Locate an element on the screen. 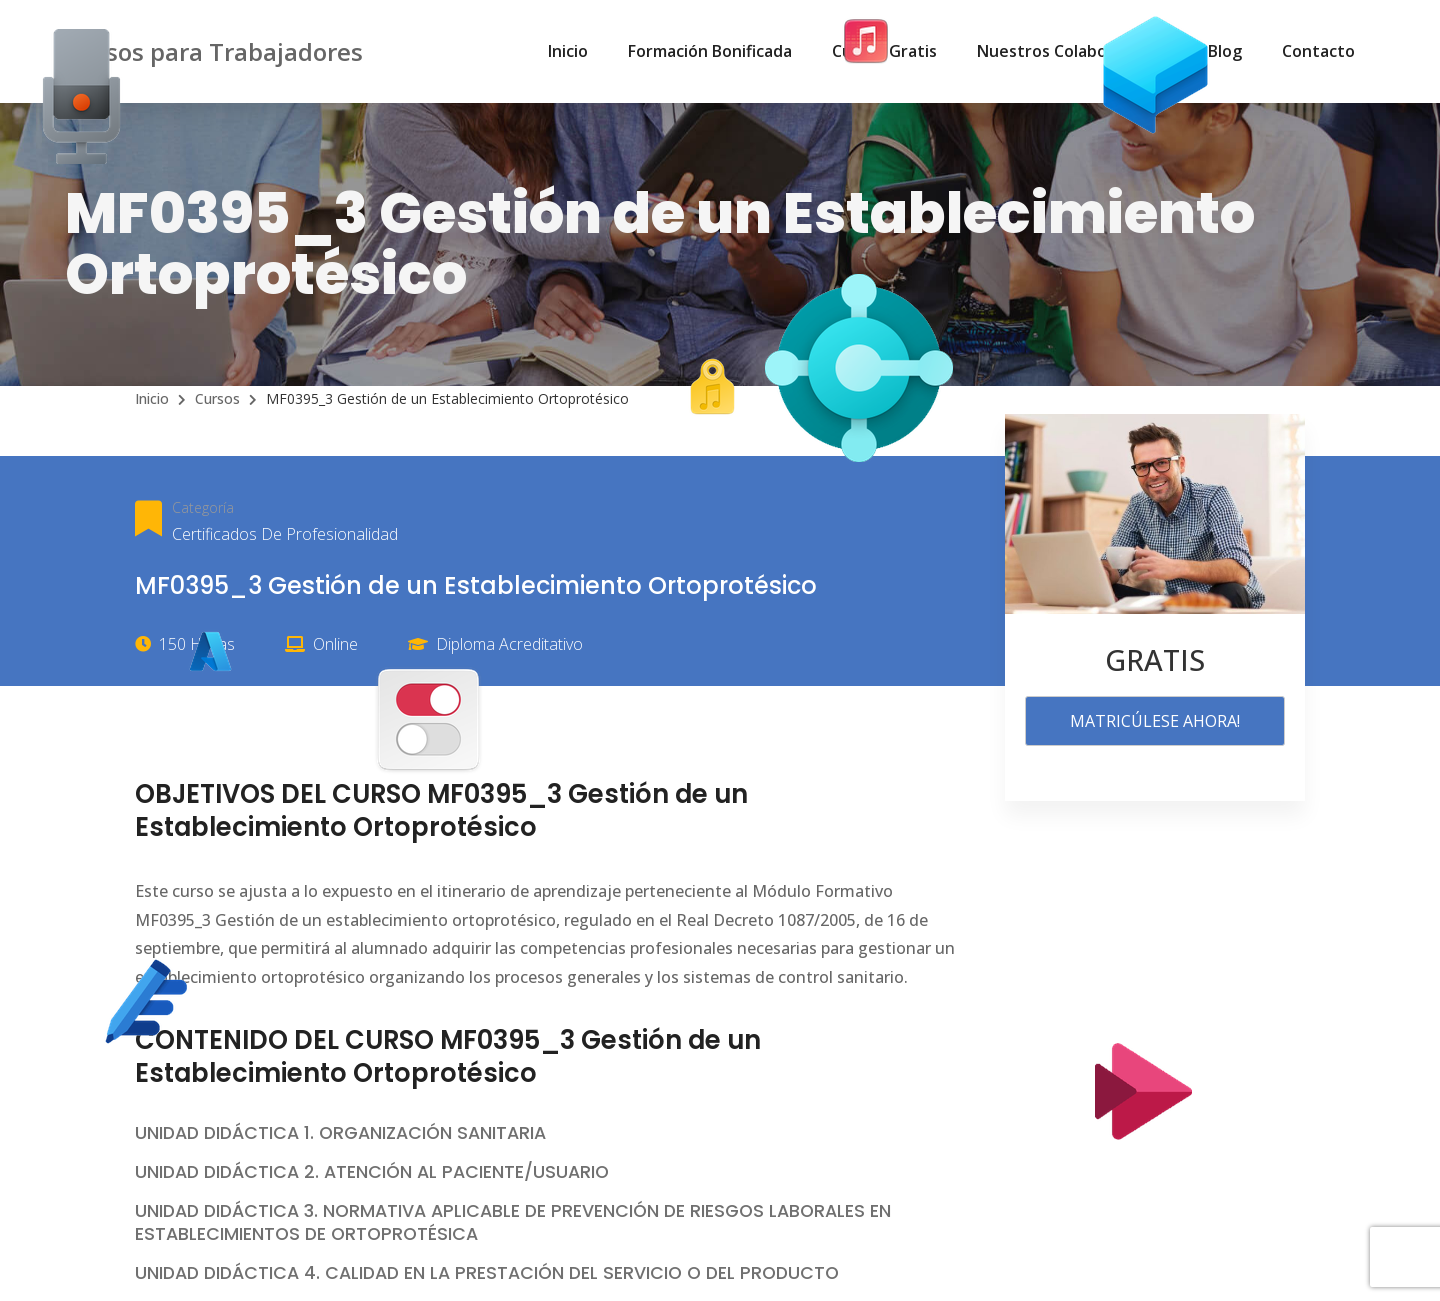 The width and height of the screenshot is (1440, 1301). open EarTag music metadata editor is located at coordinates (712, 386).